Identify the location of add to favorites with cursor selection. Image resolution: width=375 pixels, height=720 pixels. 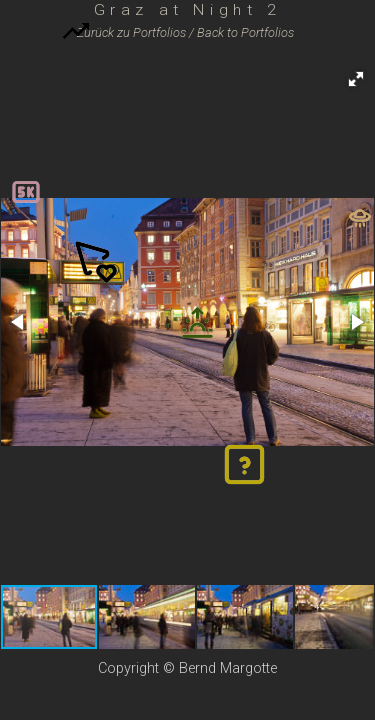
(94, 260).